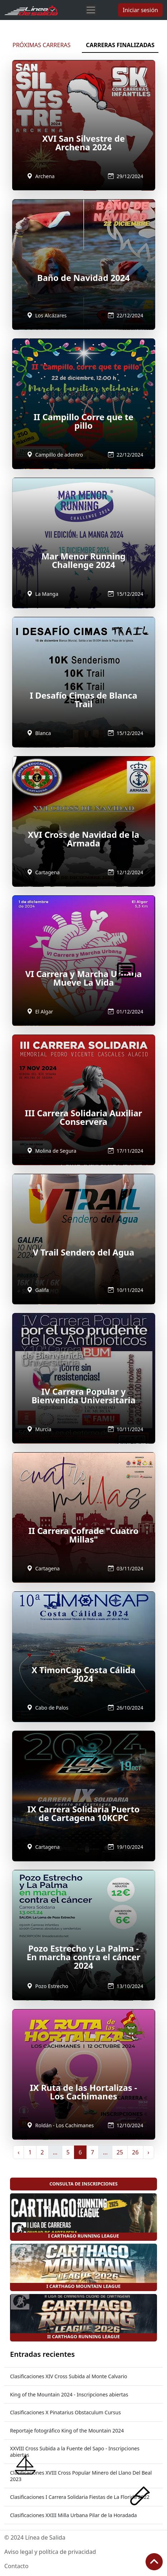 This screenshot has height=2576, width=167. I want to click on access lab or experimental features, so click(139, 2496).